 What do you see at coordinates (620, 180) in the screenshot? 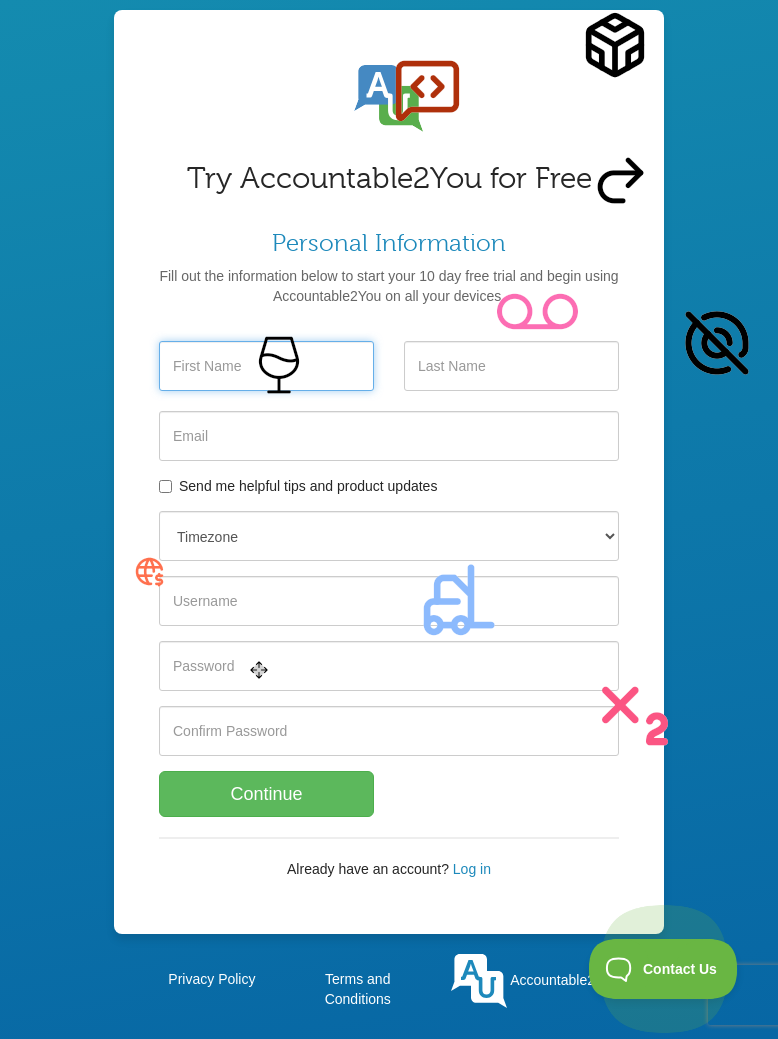
I see `redo the last undone action` at bounding box center [620, 180].